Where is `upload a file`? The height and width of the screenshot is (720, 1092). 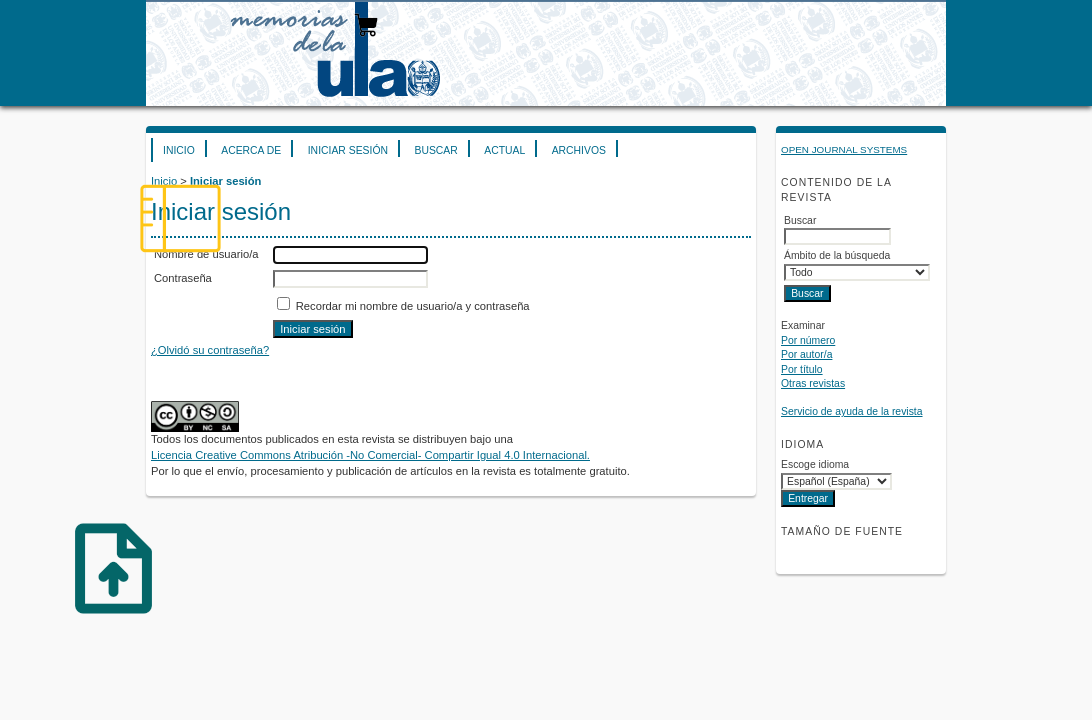
upload a file is located at coordinates (113, 568).